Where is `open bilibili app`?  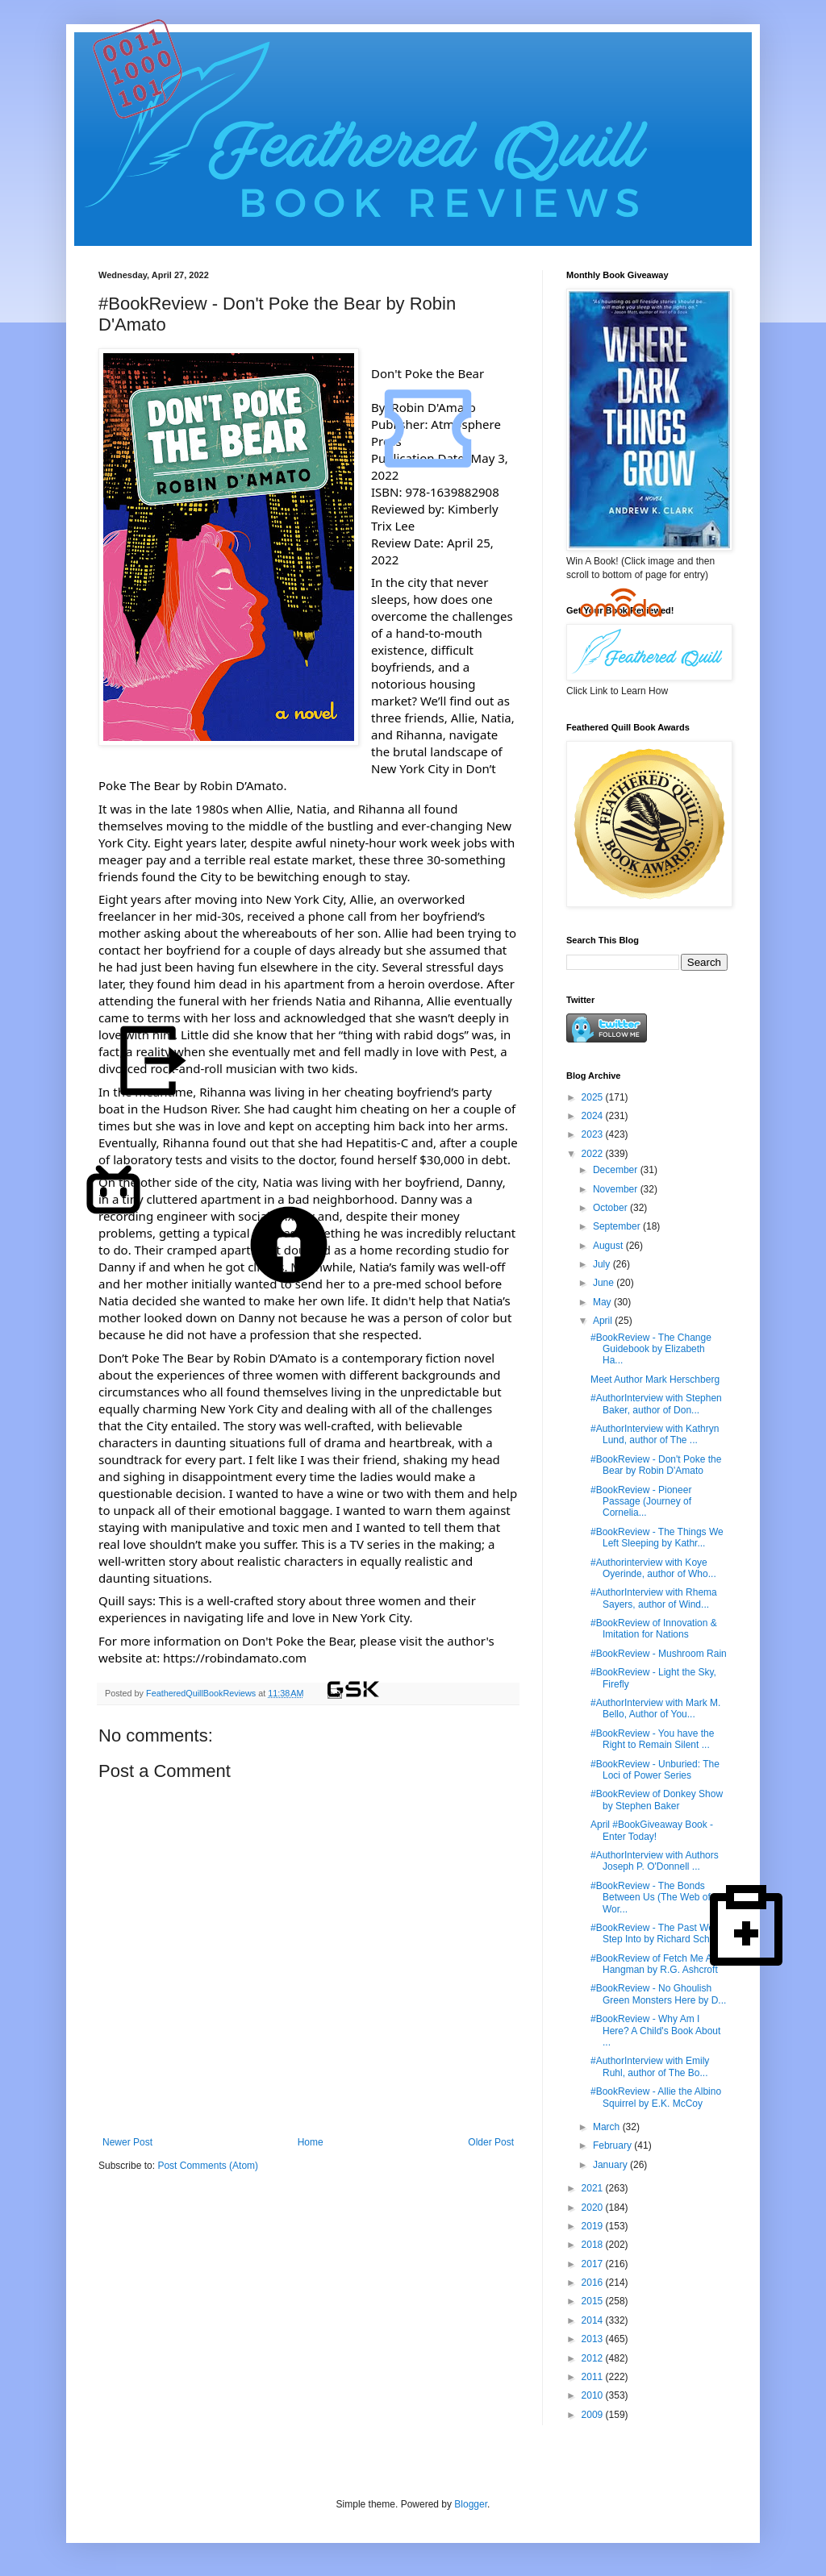
open bilibili app is located at coordinates (113, 1192).